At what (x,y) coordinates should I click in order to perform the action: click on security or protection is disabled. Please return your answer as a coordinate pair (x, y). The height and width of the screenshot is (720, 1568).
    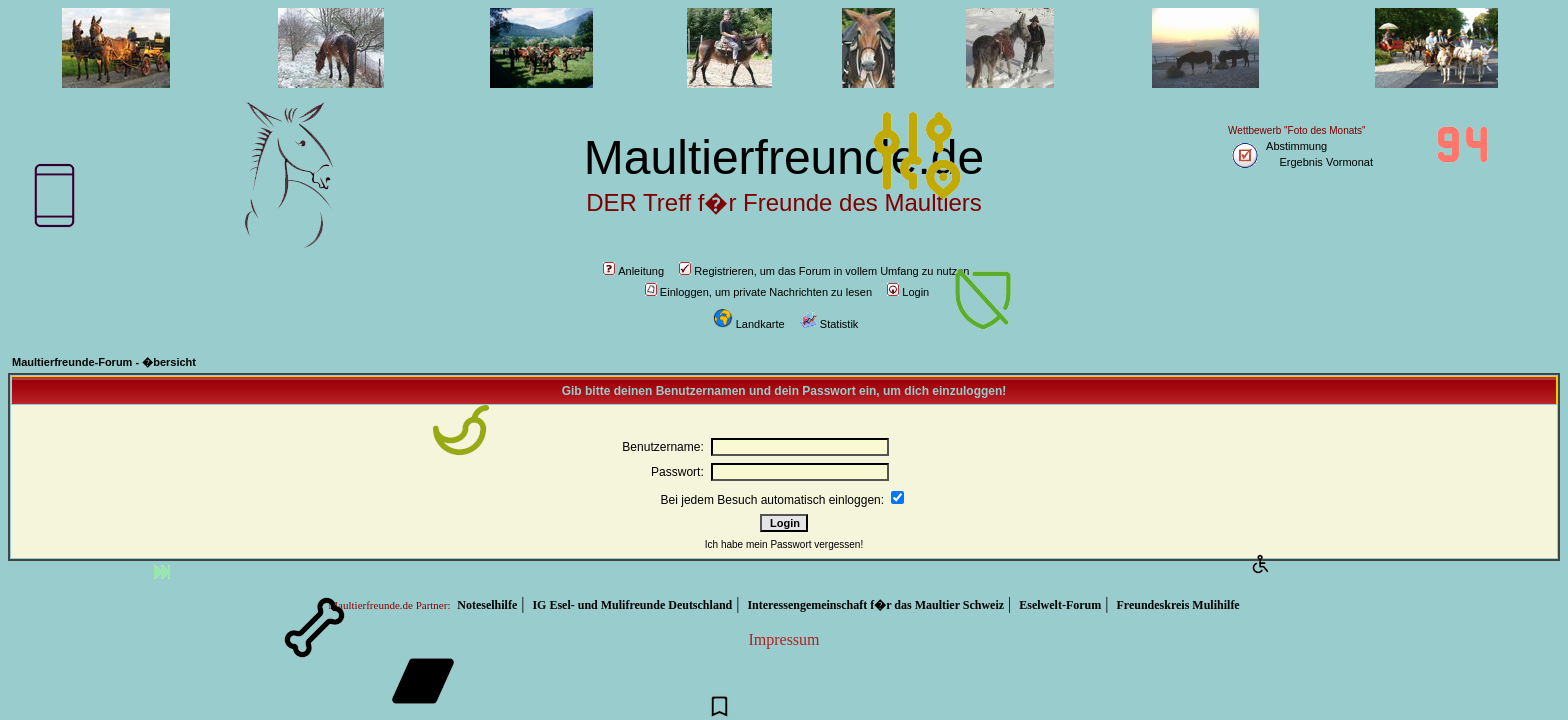
    Looking at the image, I should click on (983, 297).